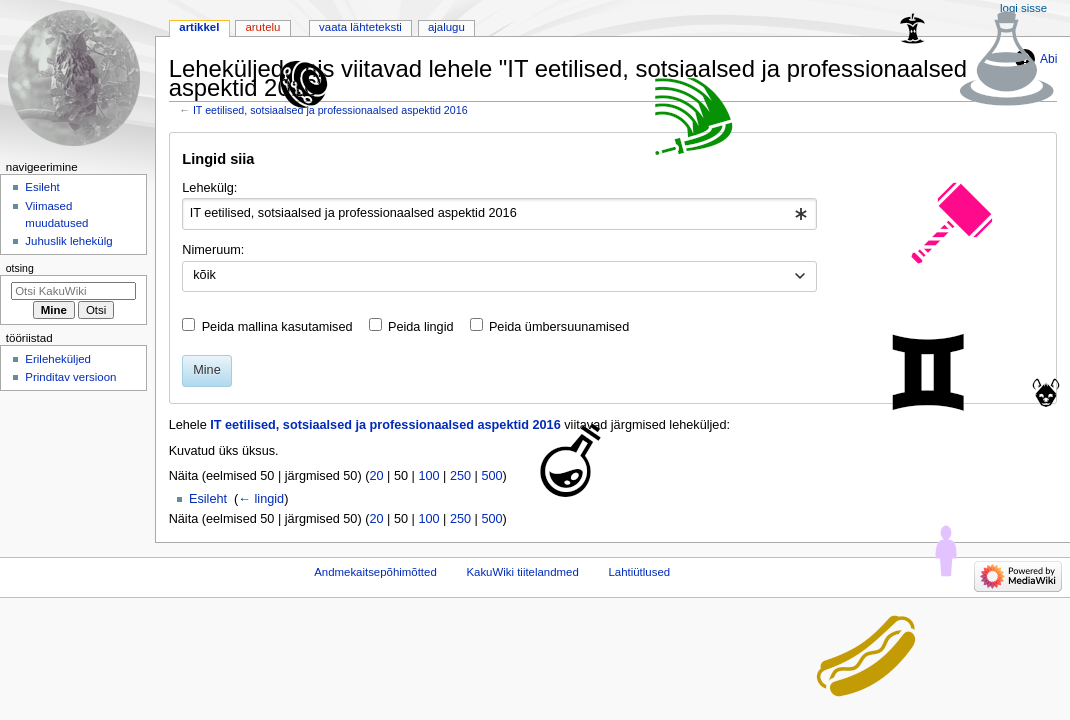  Describe the element at coordinates (1046, 393) in the screenshot. I see `select hyena character or avatar` at that location.